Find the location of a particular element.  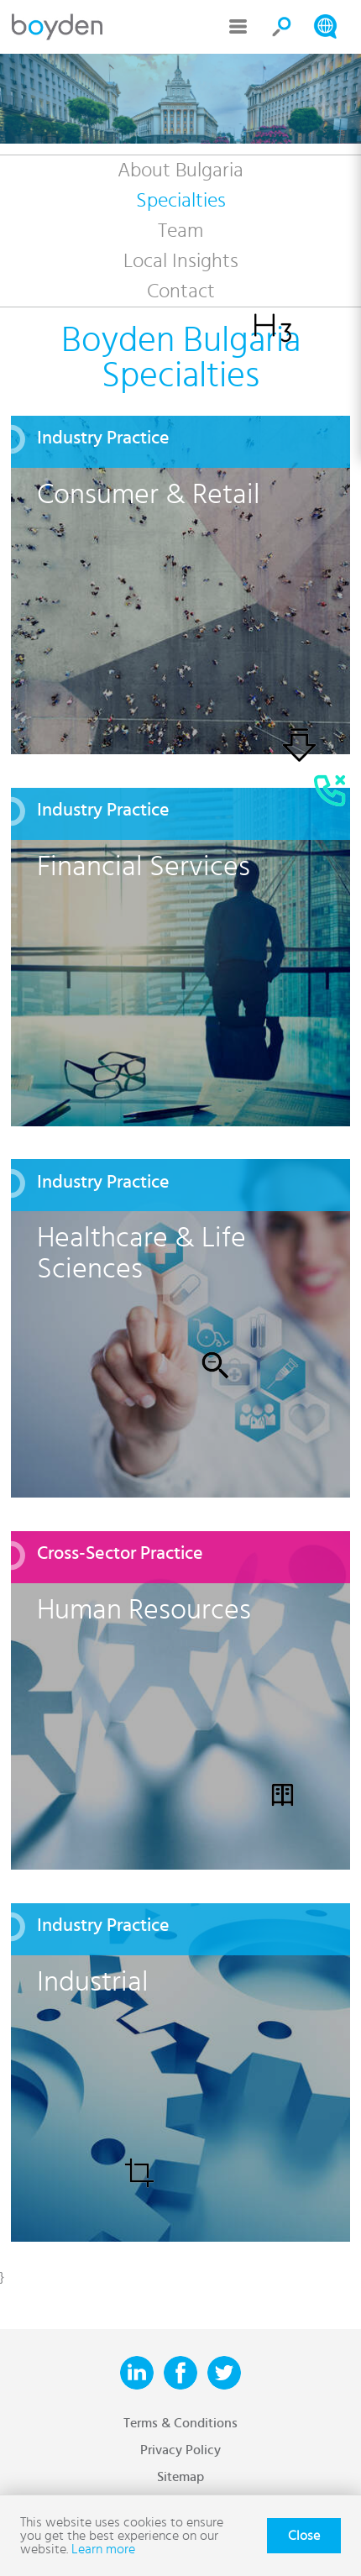

download file or content is located at coordinates (299, 743).